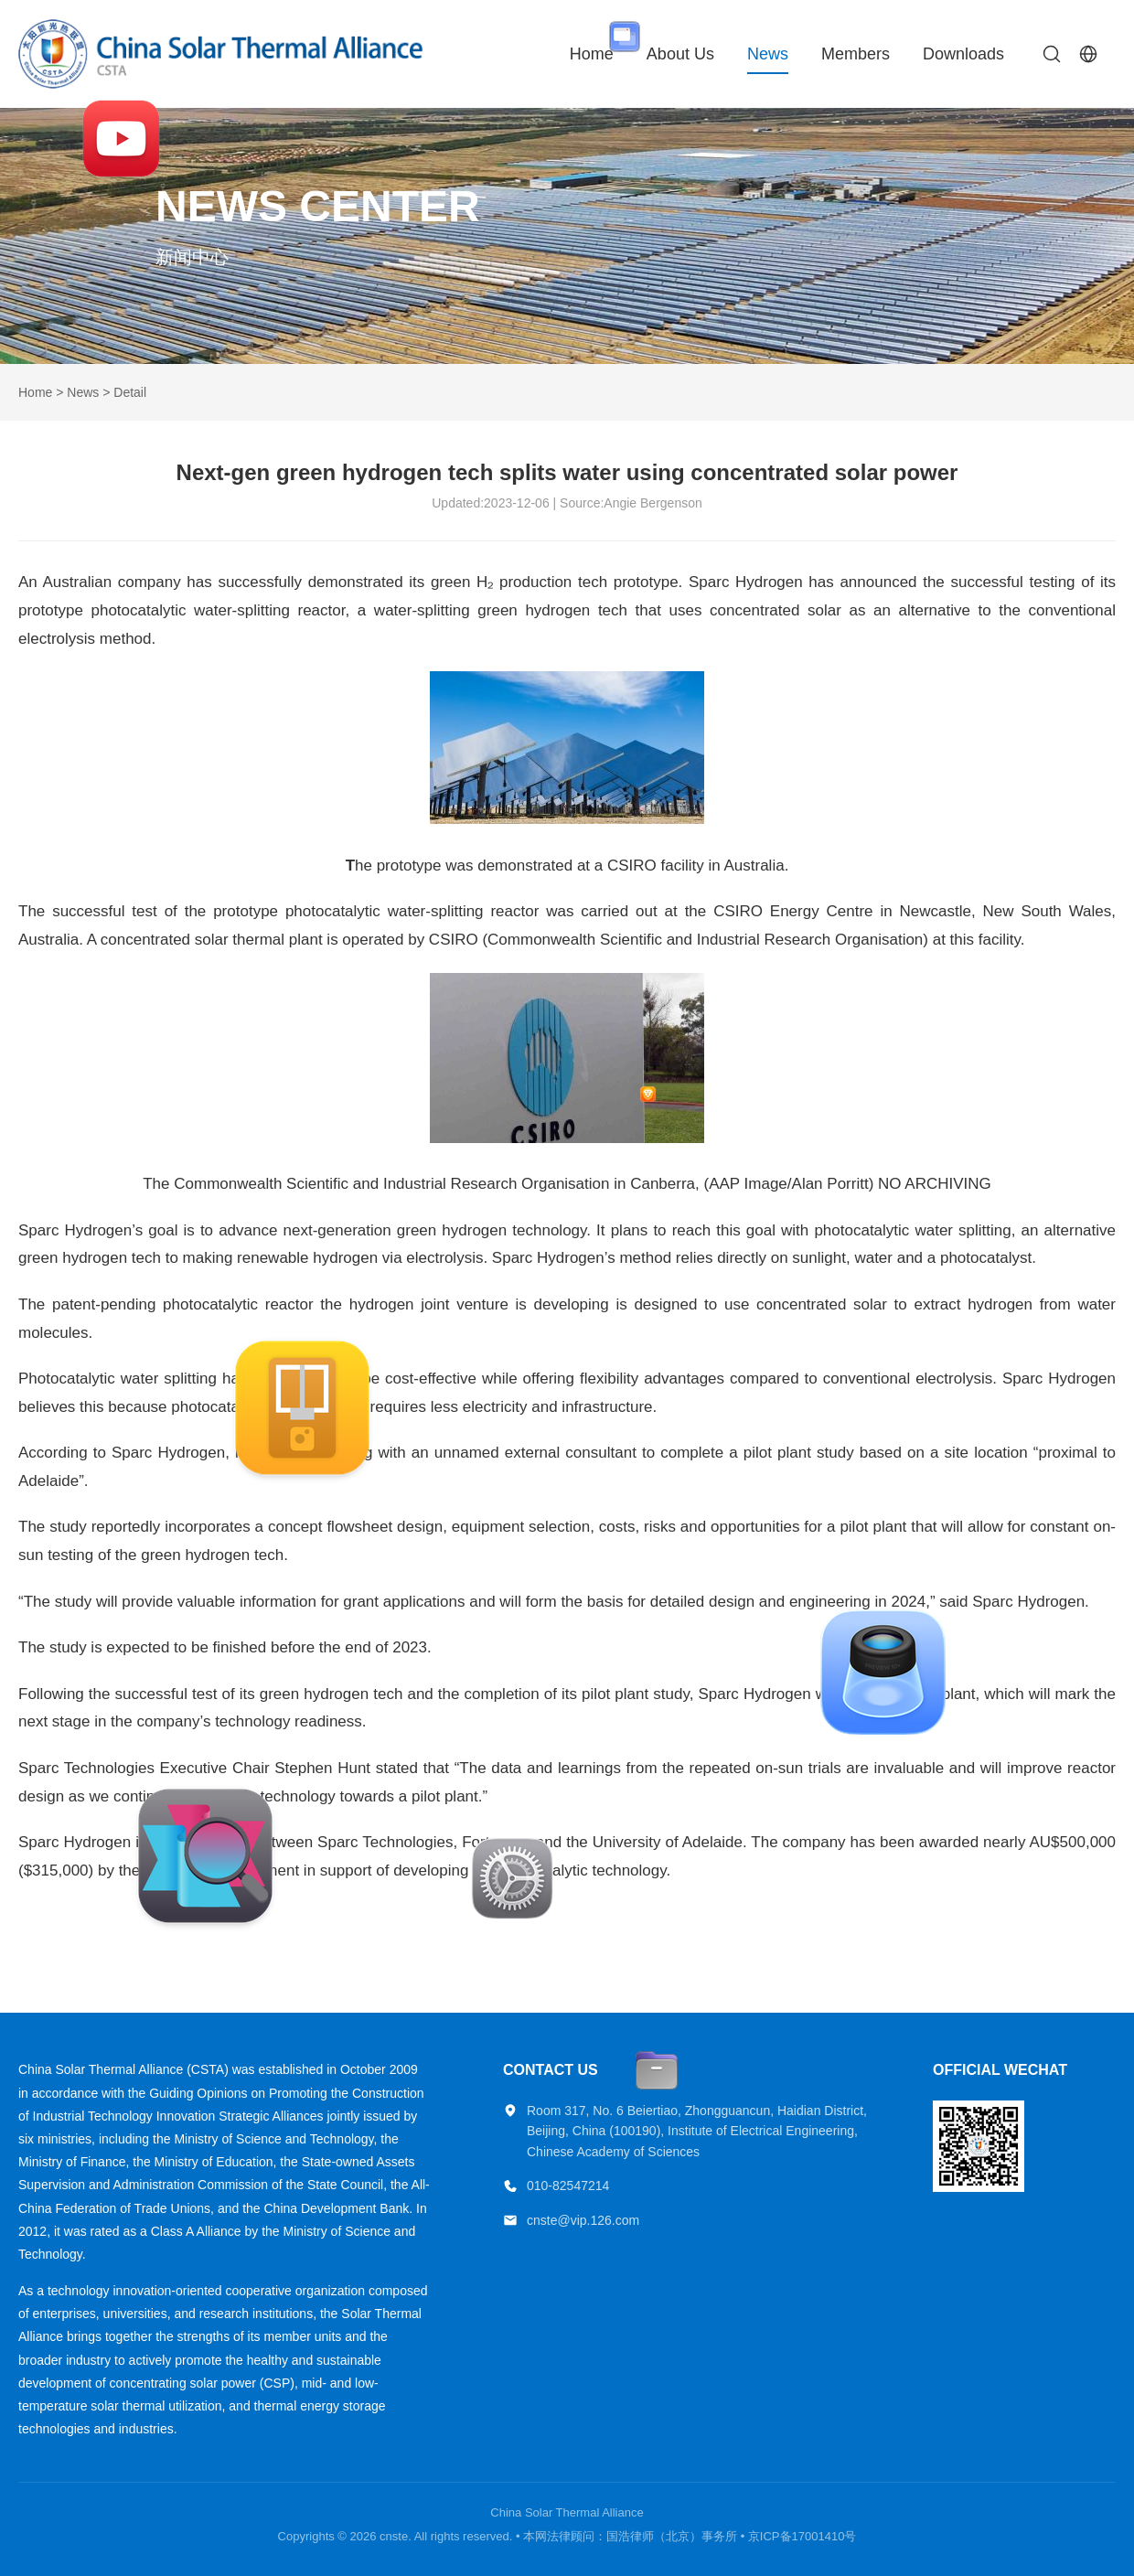 This screenshot has width=1134, height=2576. What do you see at coordinates (647, 1094) in the screenshot?
I see `open brave browser beta version` at bounding box center [647, 1094].